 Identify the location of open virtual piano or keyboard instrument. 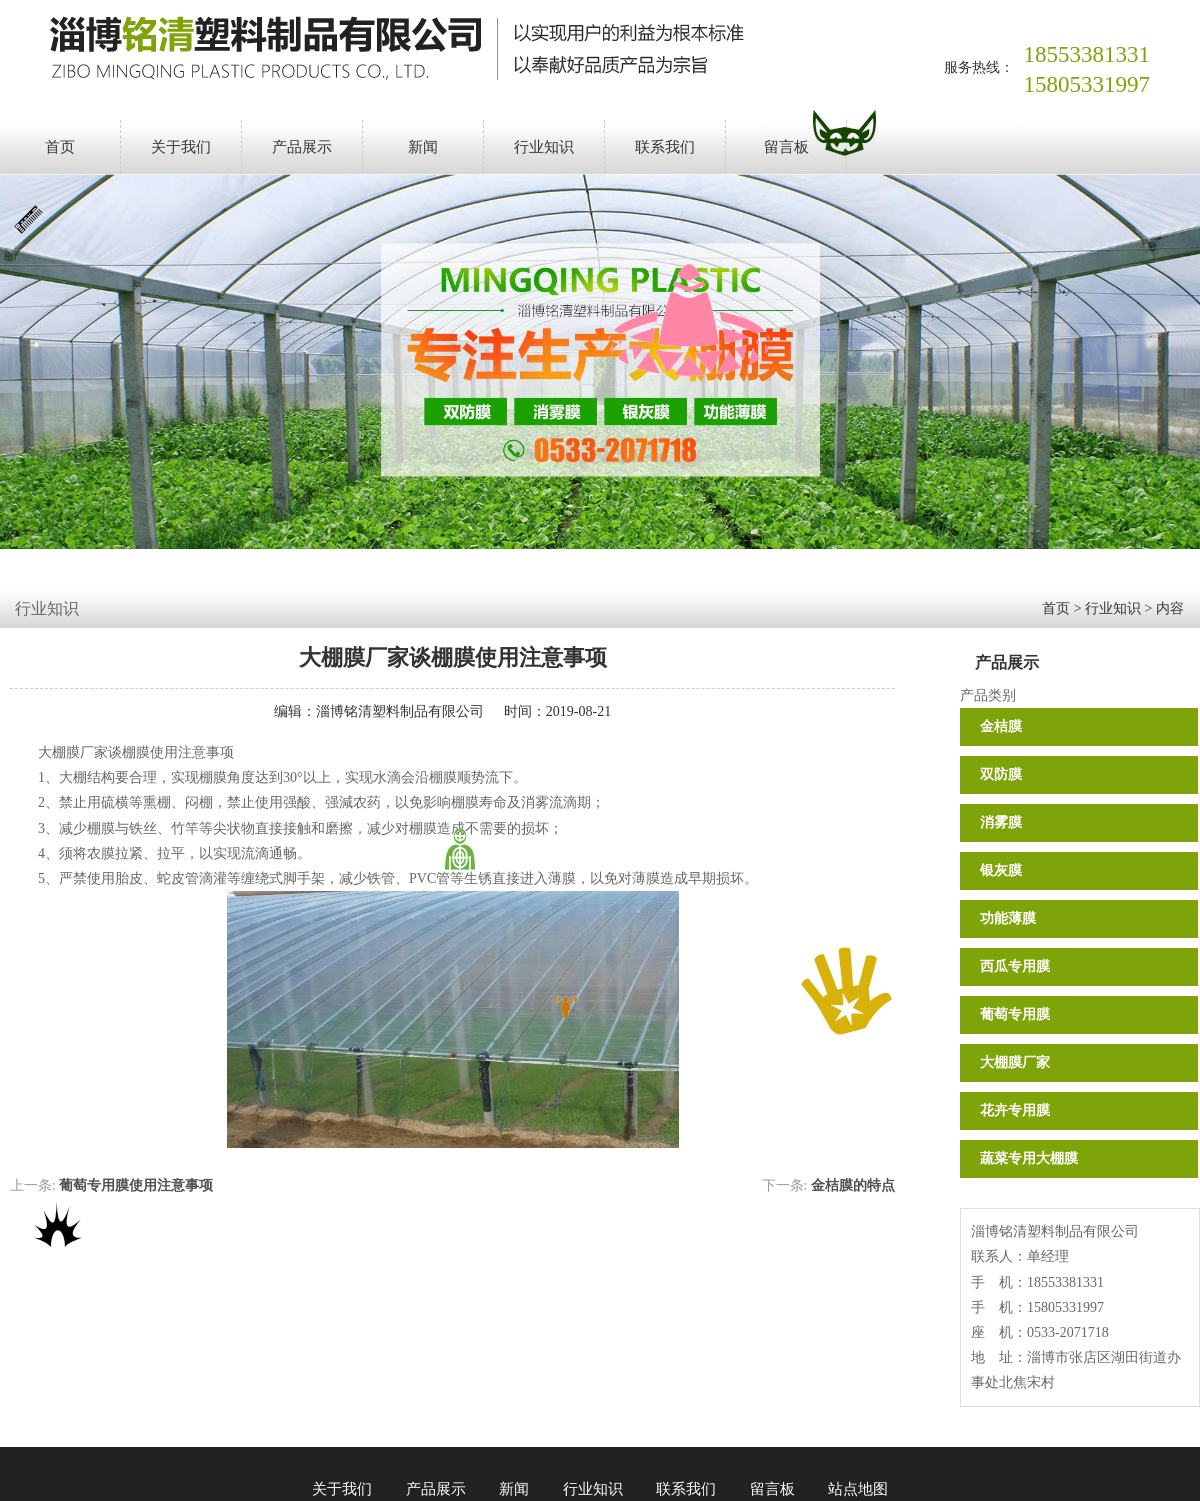
(28, 219).